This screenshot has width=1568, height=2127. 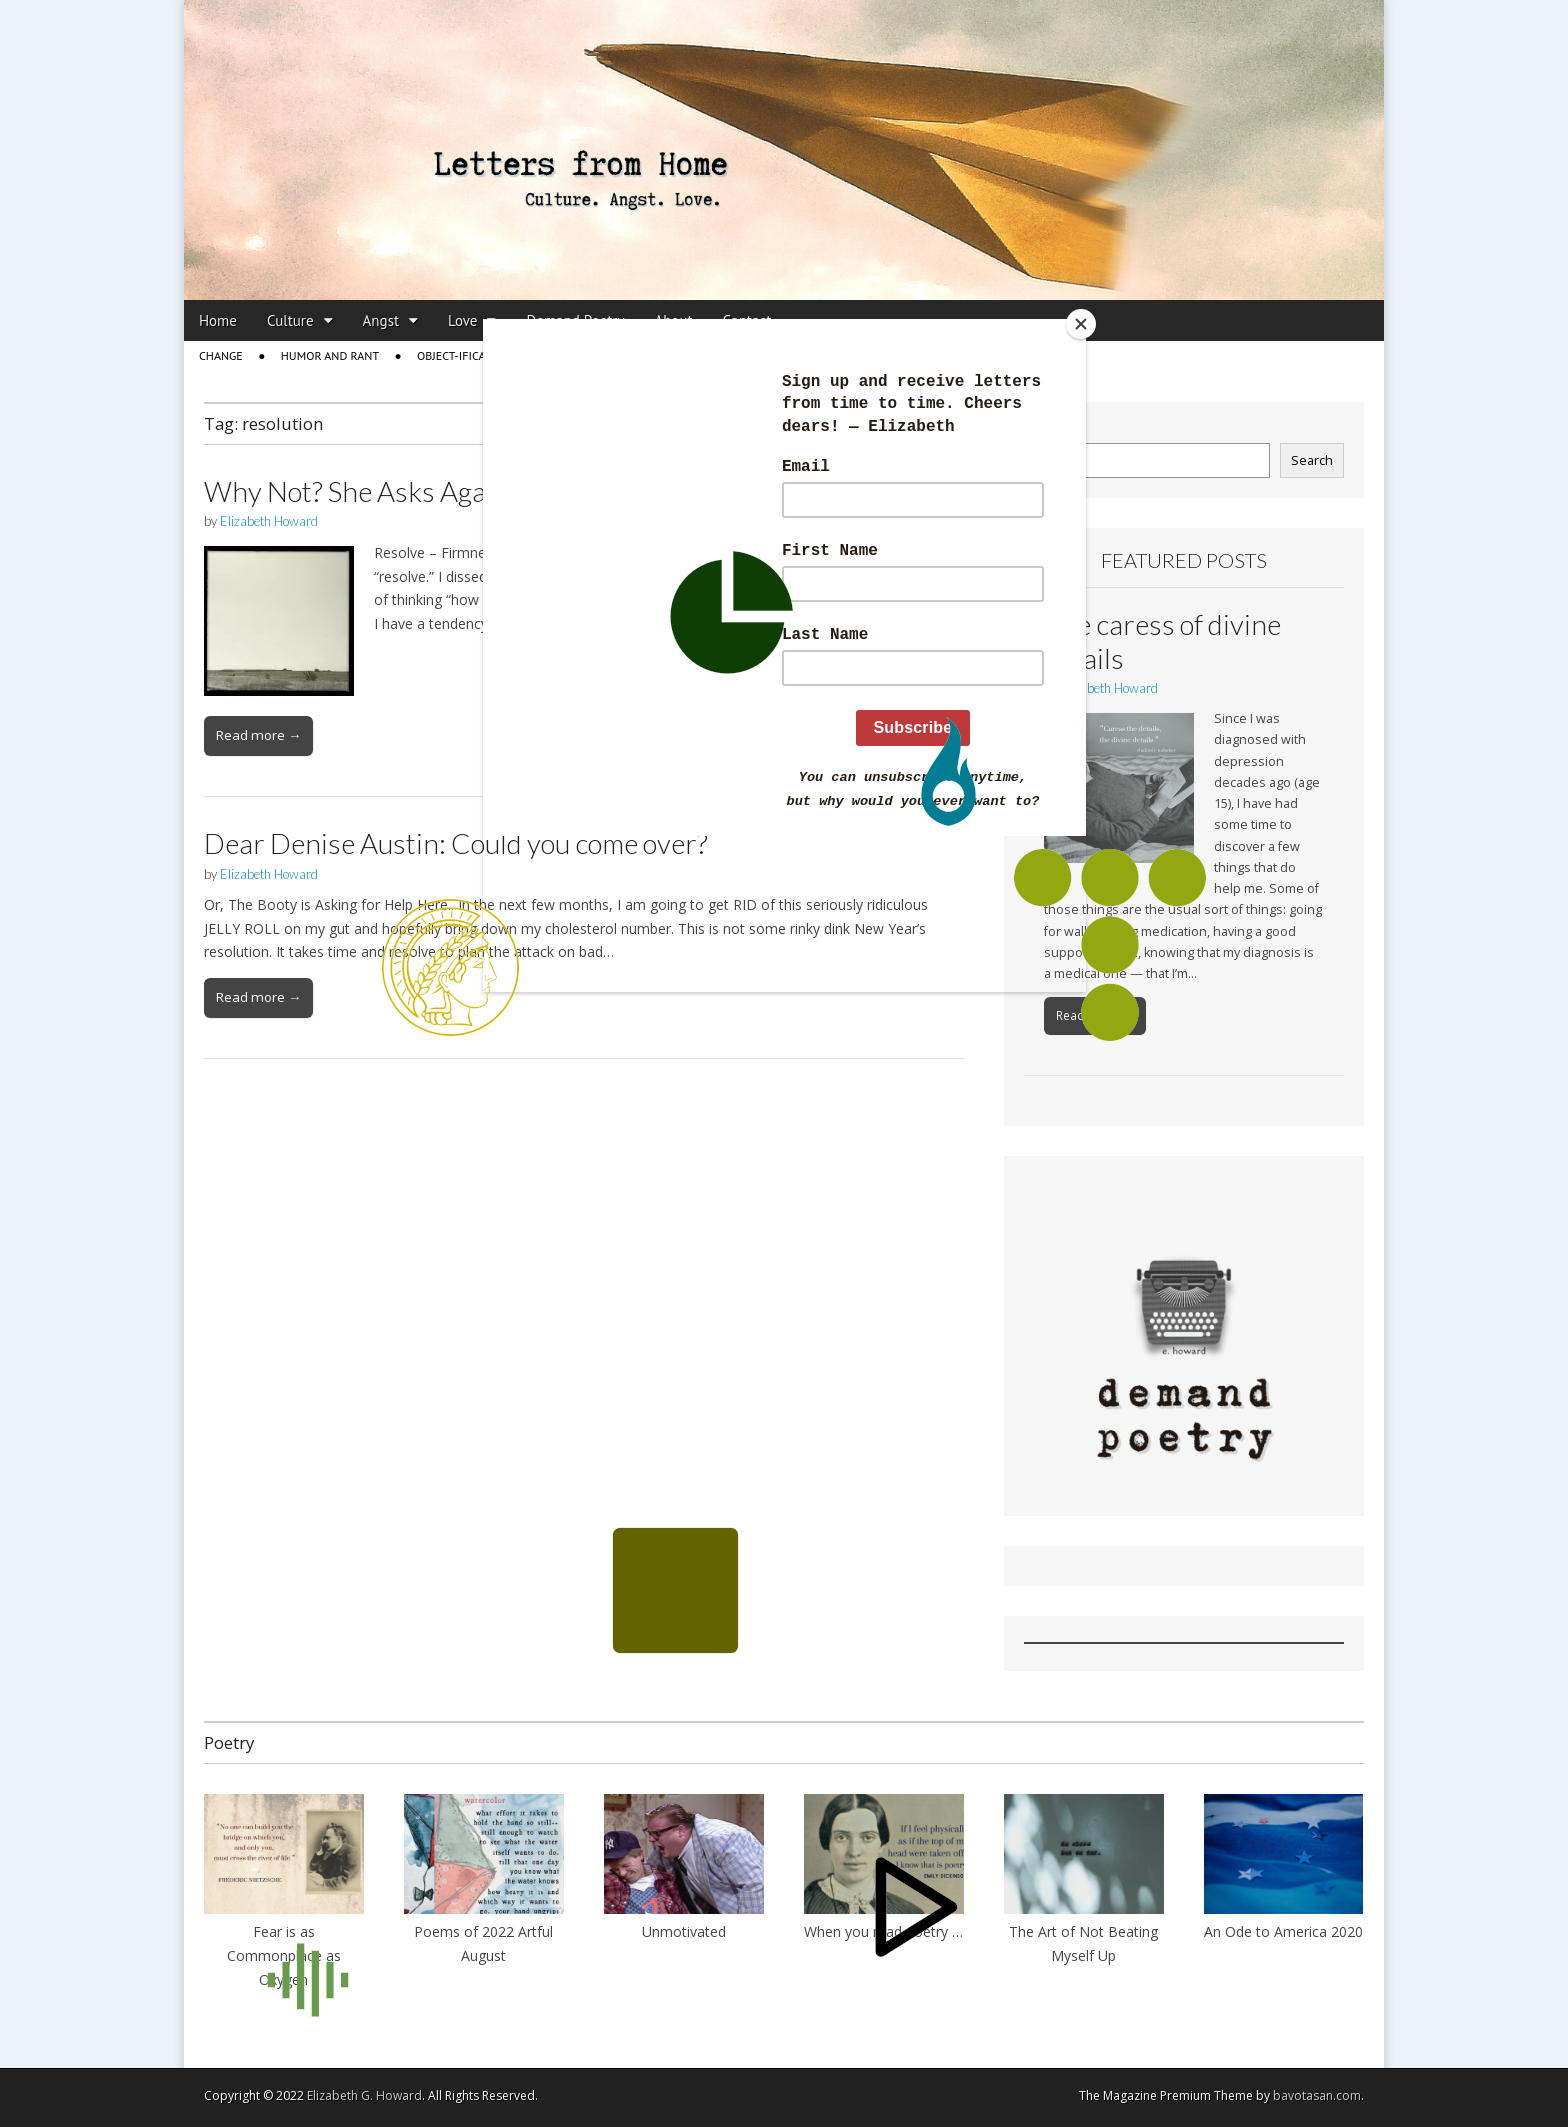 I want to click on stop media playback, so click(x=675, y=1590).